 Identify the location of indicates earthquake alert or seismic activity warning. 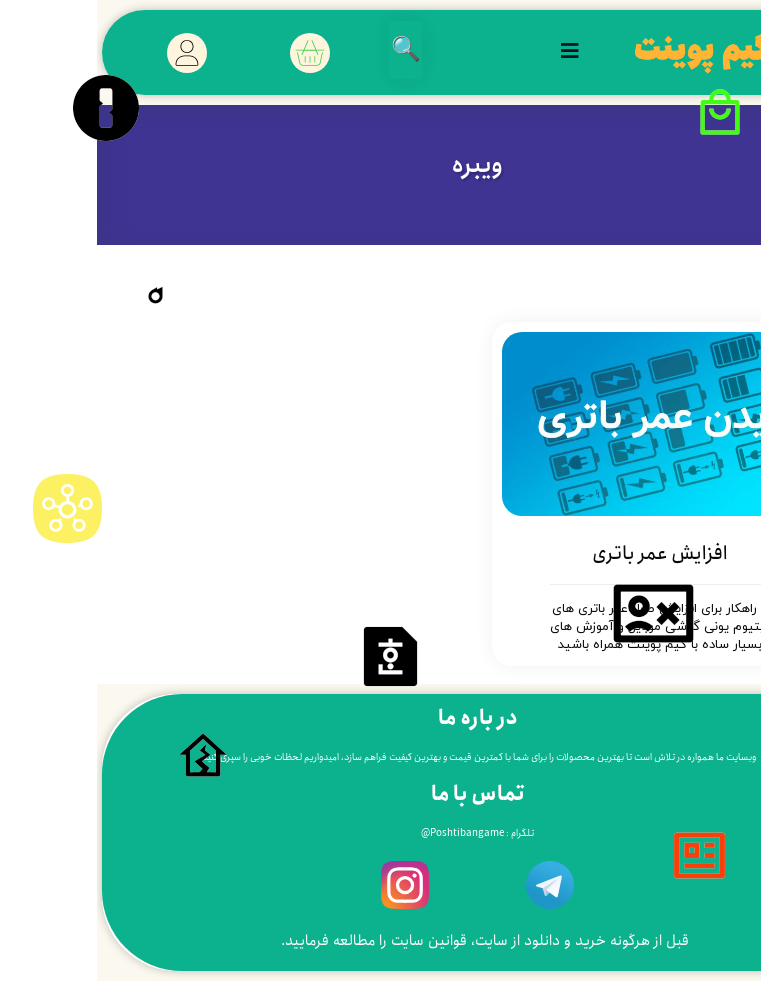
(203, 757).